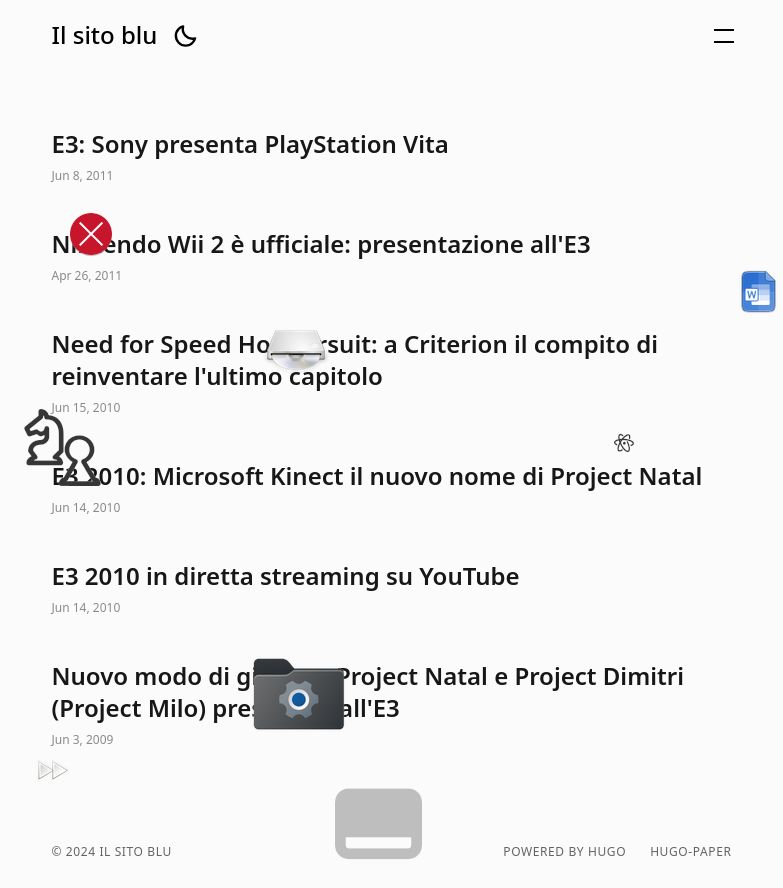 The height and width of the screenshot is (888, 783). Describe the element at coordinates (298, 696) in the screenshot. I see `access folder settings or preferences` at that location.